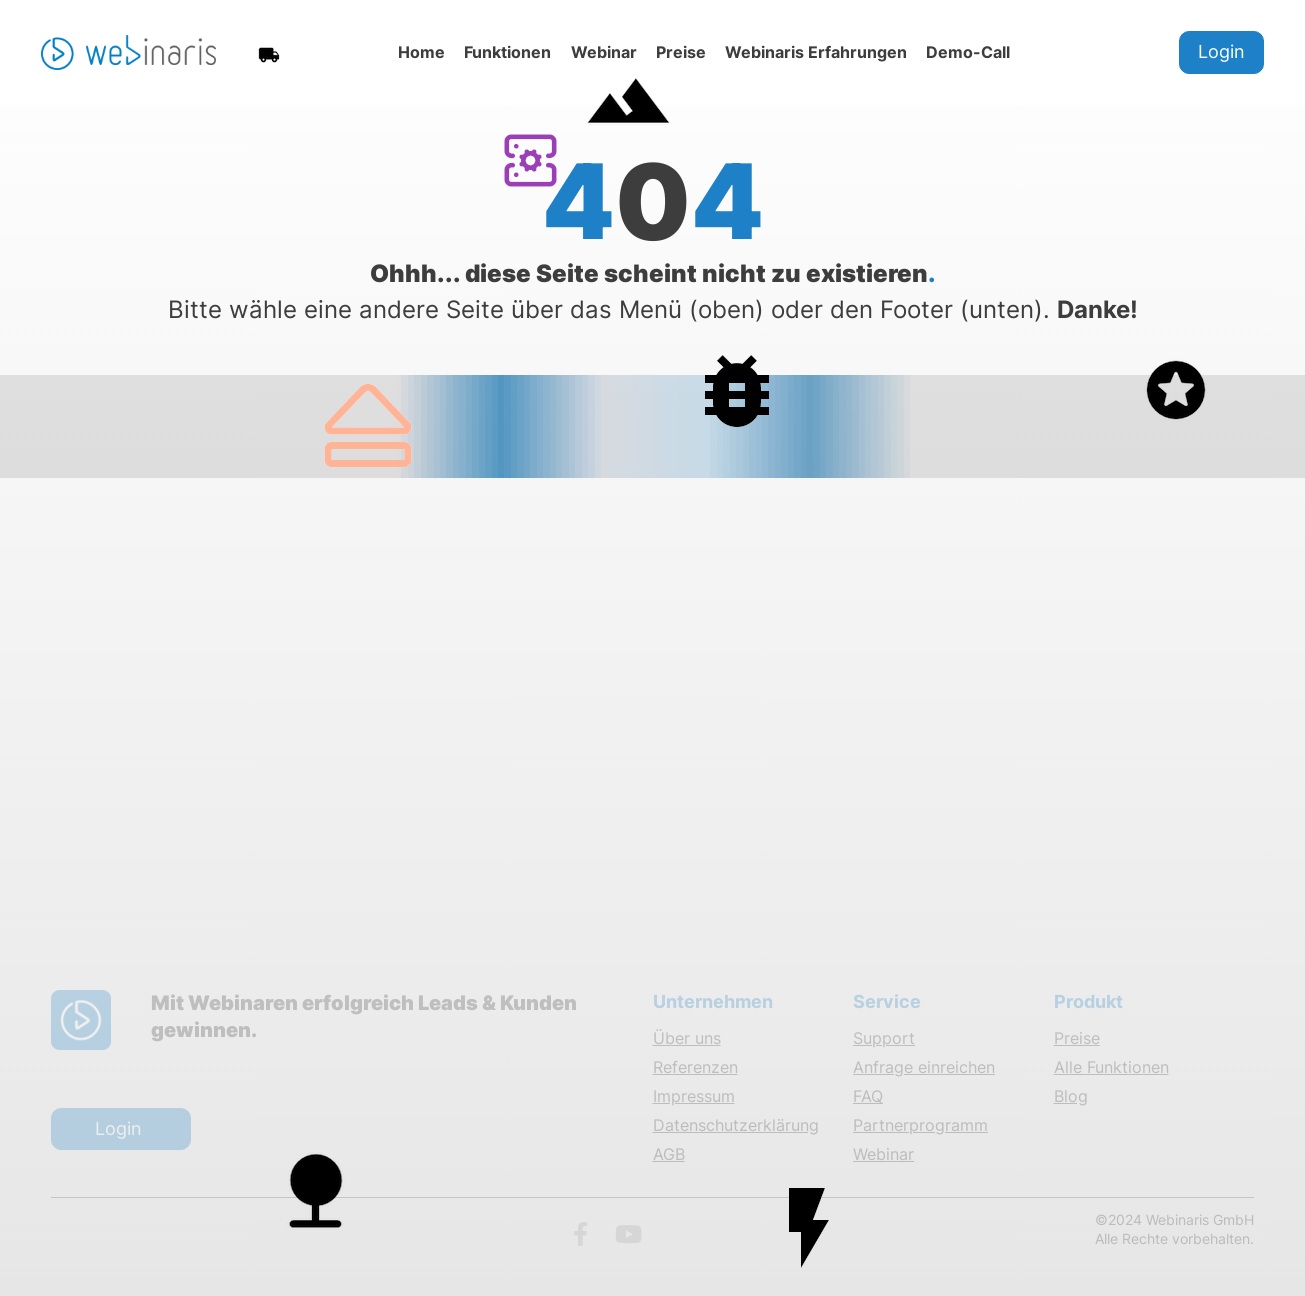 This screenshot has width=1305, height=1296. Describe the element at coordinates (368, 431) in the screenshot. I see `eject media or disc` at that location.